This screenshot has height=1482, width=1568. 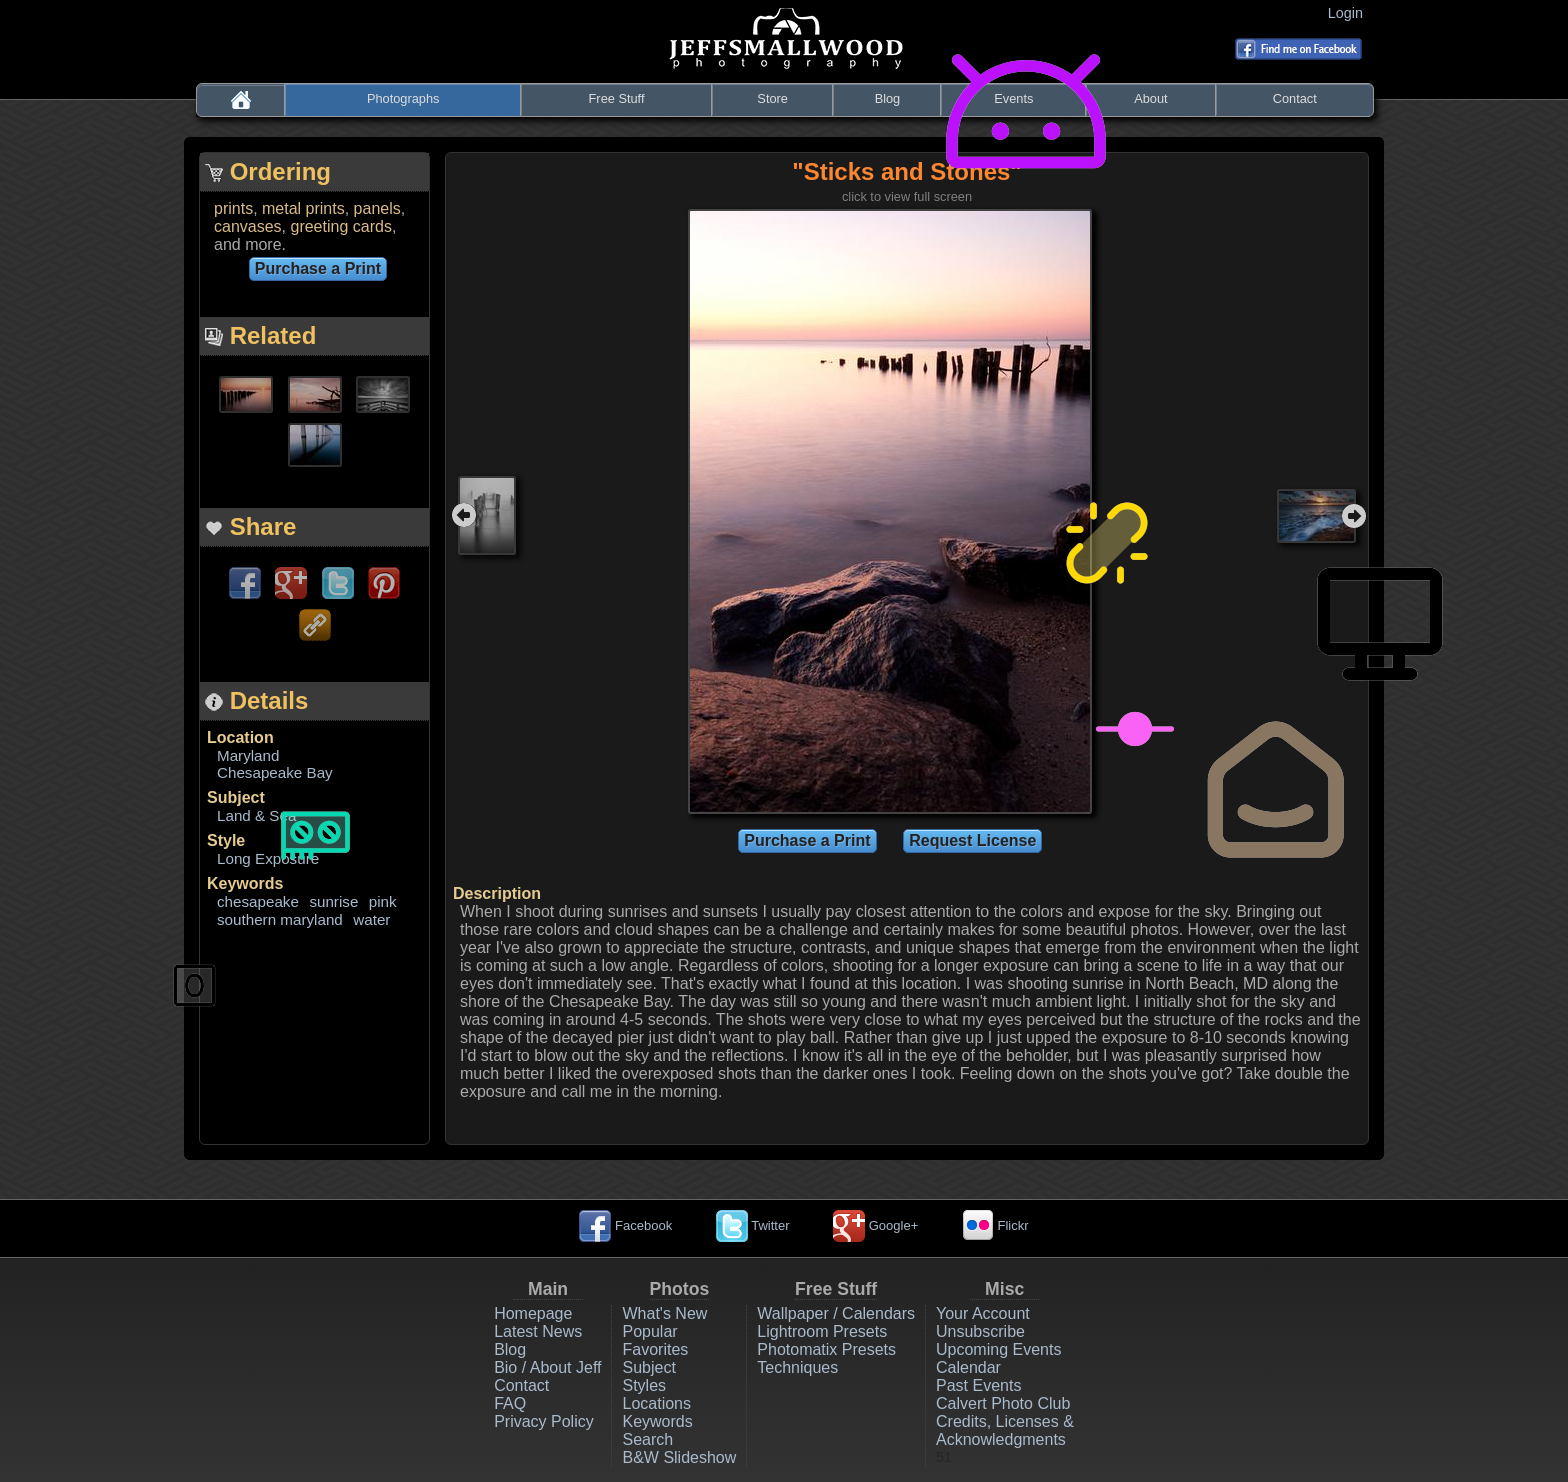 What do you see at coordinates (1380, 624) in the screenshot?
I see `switch to desktop view` at bounding box center [1380, 624].